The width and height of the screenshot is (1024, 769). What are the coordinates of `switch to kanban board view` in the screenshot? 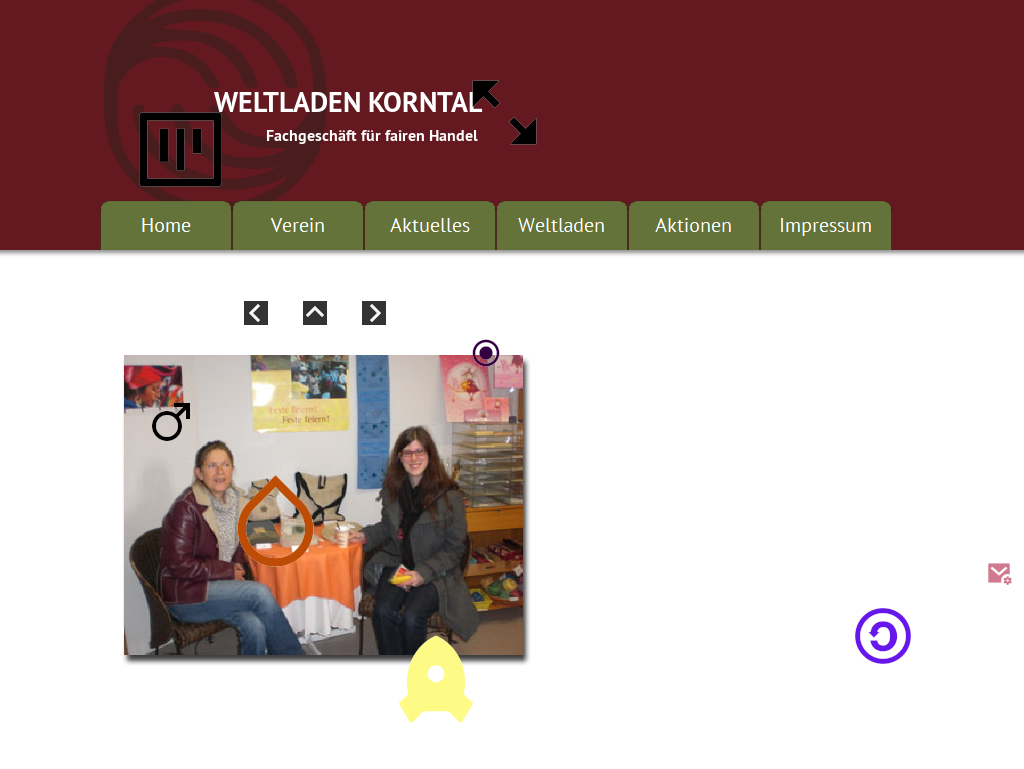 It's located at (180, 149).